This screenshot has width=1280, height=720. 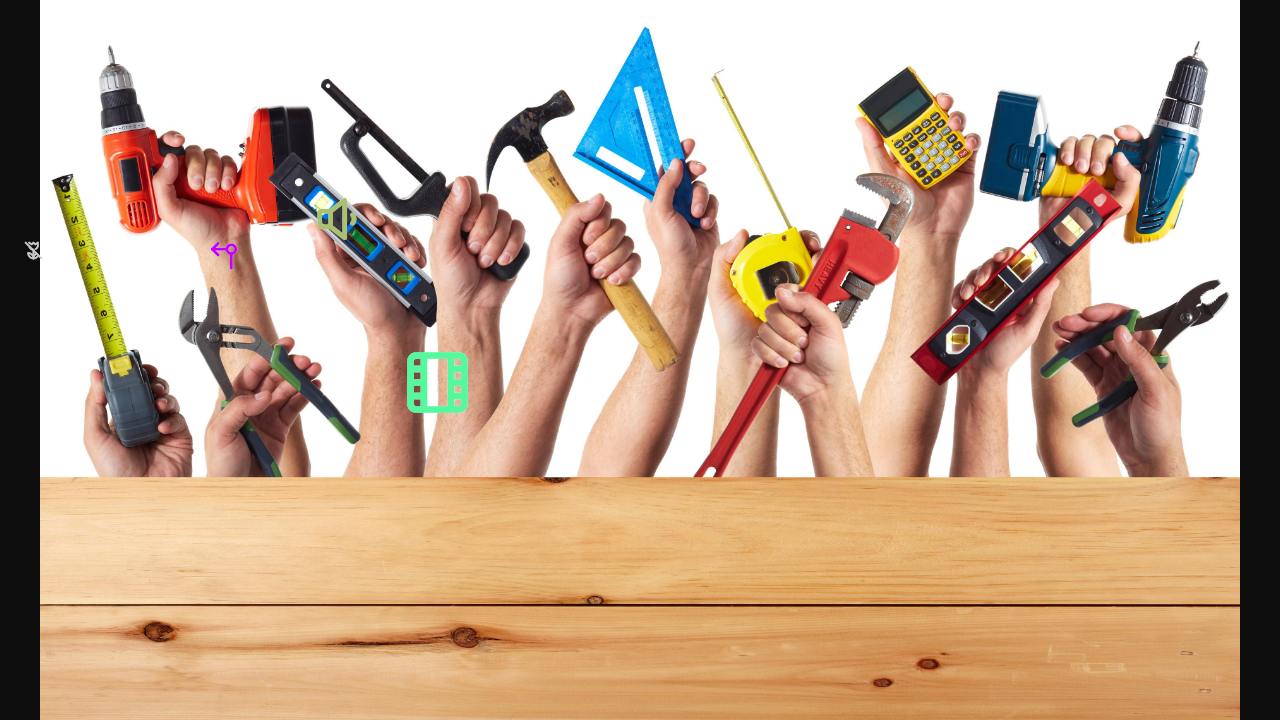 What do you see at coordinates (33, 250) in the screenshot?
I see `disable macro or close-up camera mode` at bounding box center [33, 250].